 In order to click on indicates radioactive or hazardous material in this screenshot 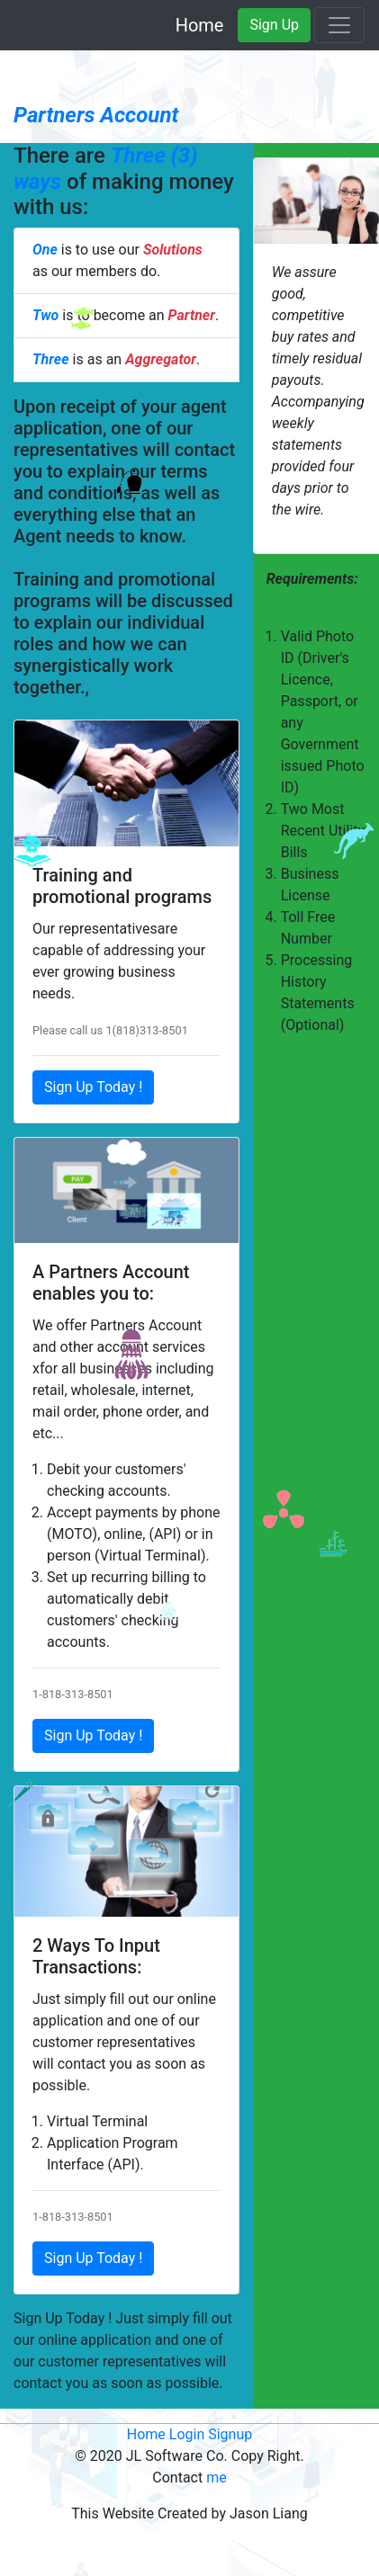, I will do `click(284, 1509)`.